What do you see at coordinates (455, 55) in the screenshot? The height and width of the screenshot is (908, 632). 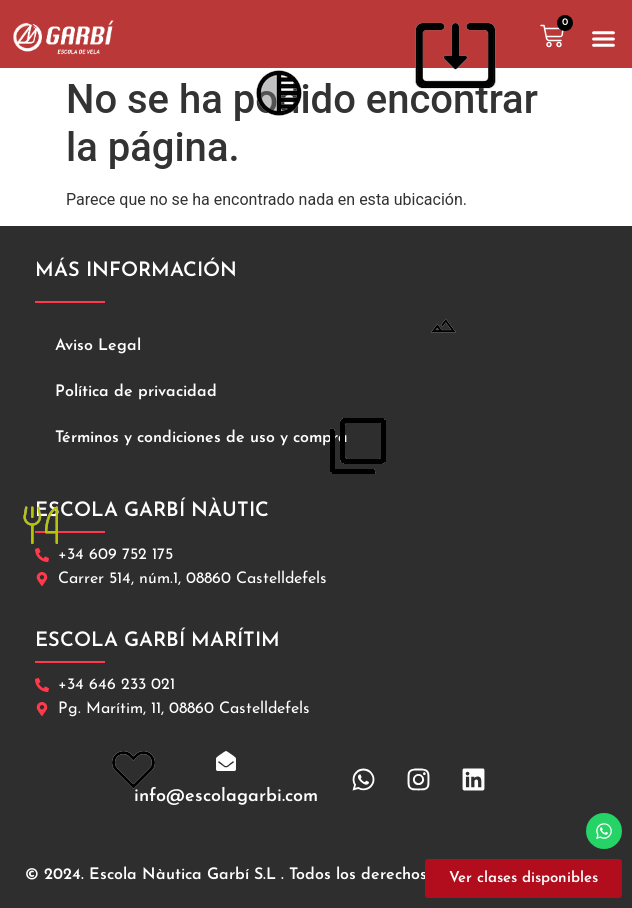 I see `download a system update` at bounding box center [455, 55].